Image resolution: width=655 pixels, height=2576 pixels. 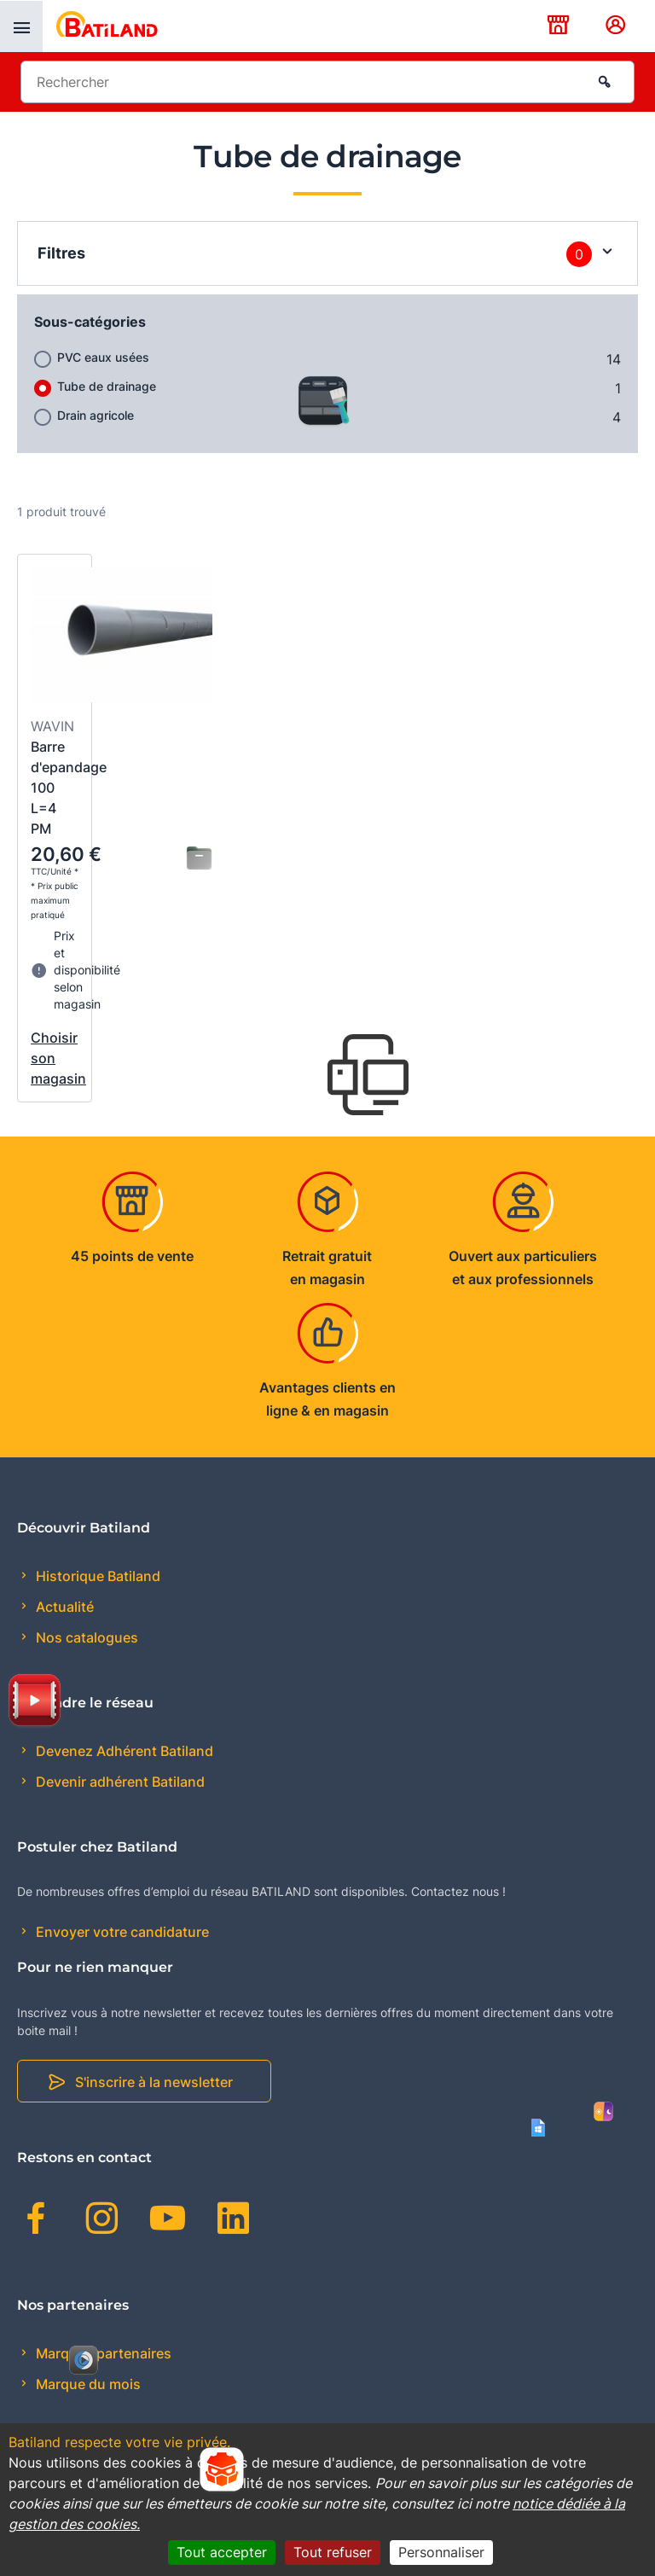 What do you see at coordinates (84, 2360) in the screenshot?
I see `open openshot video editor` at bounding box center [84, 2360].